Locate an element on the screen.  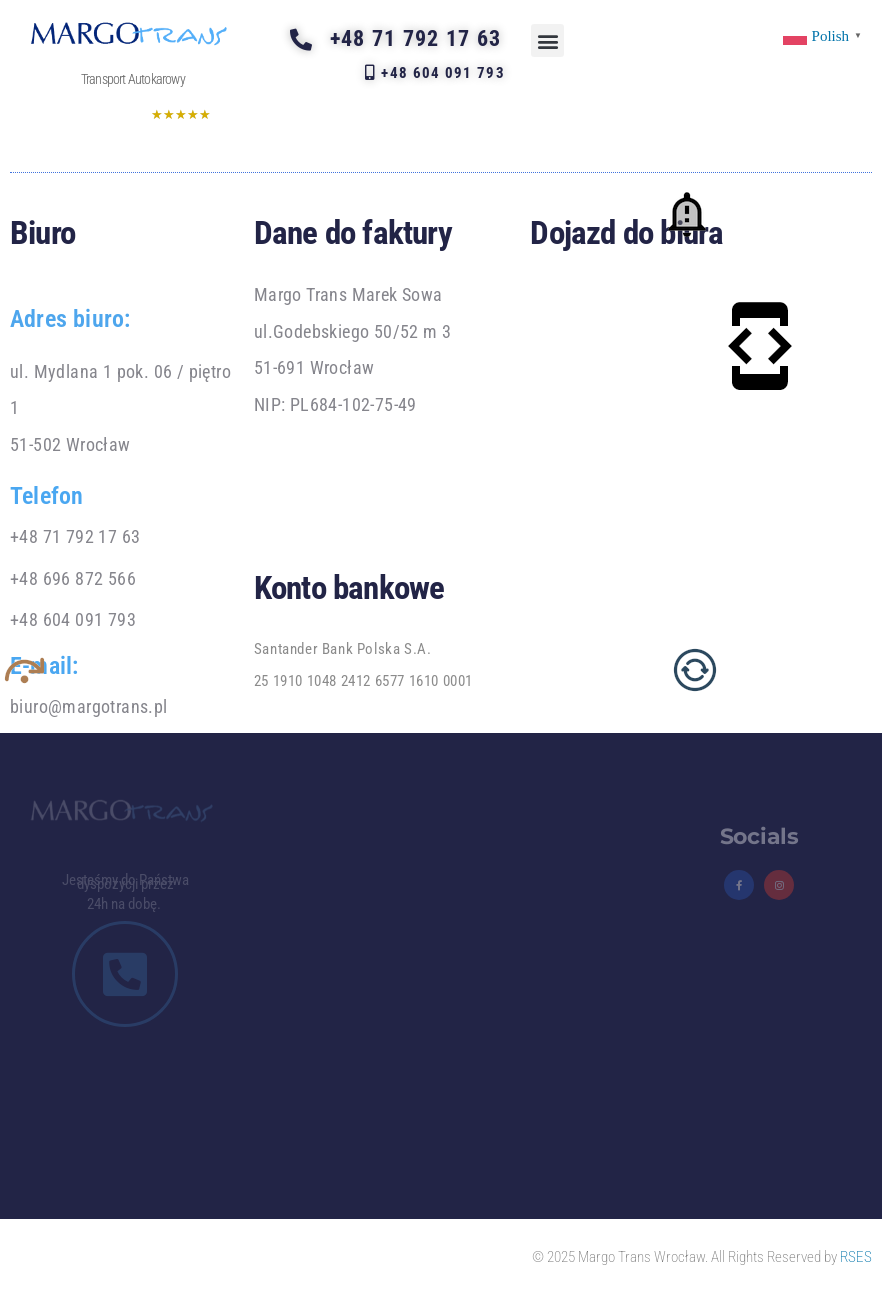
enable developer mode on device is located at coordinates (760, 346).